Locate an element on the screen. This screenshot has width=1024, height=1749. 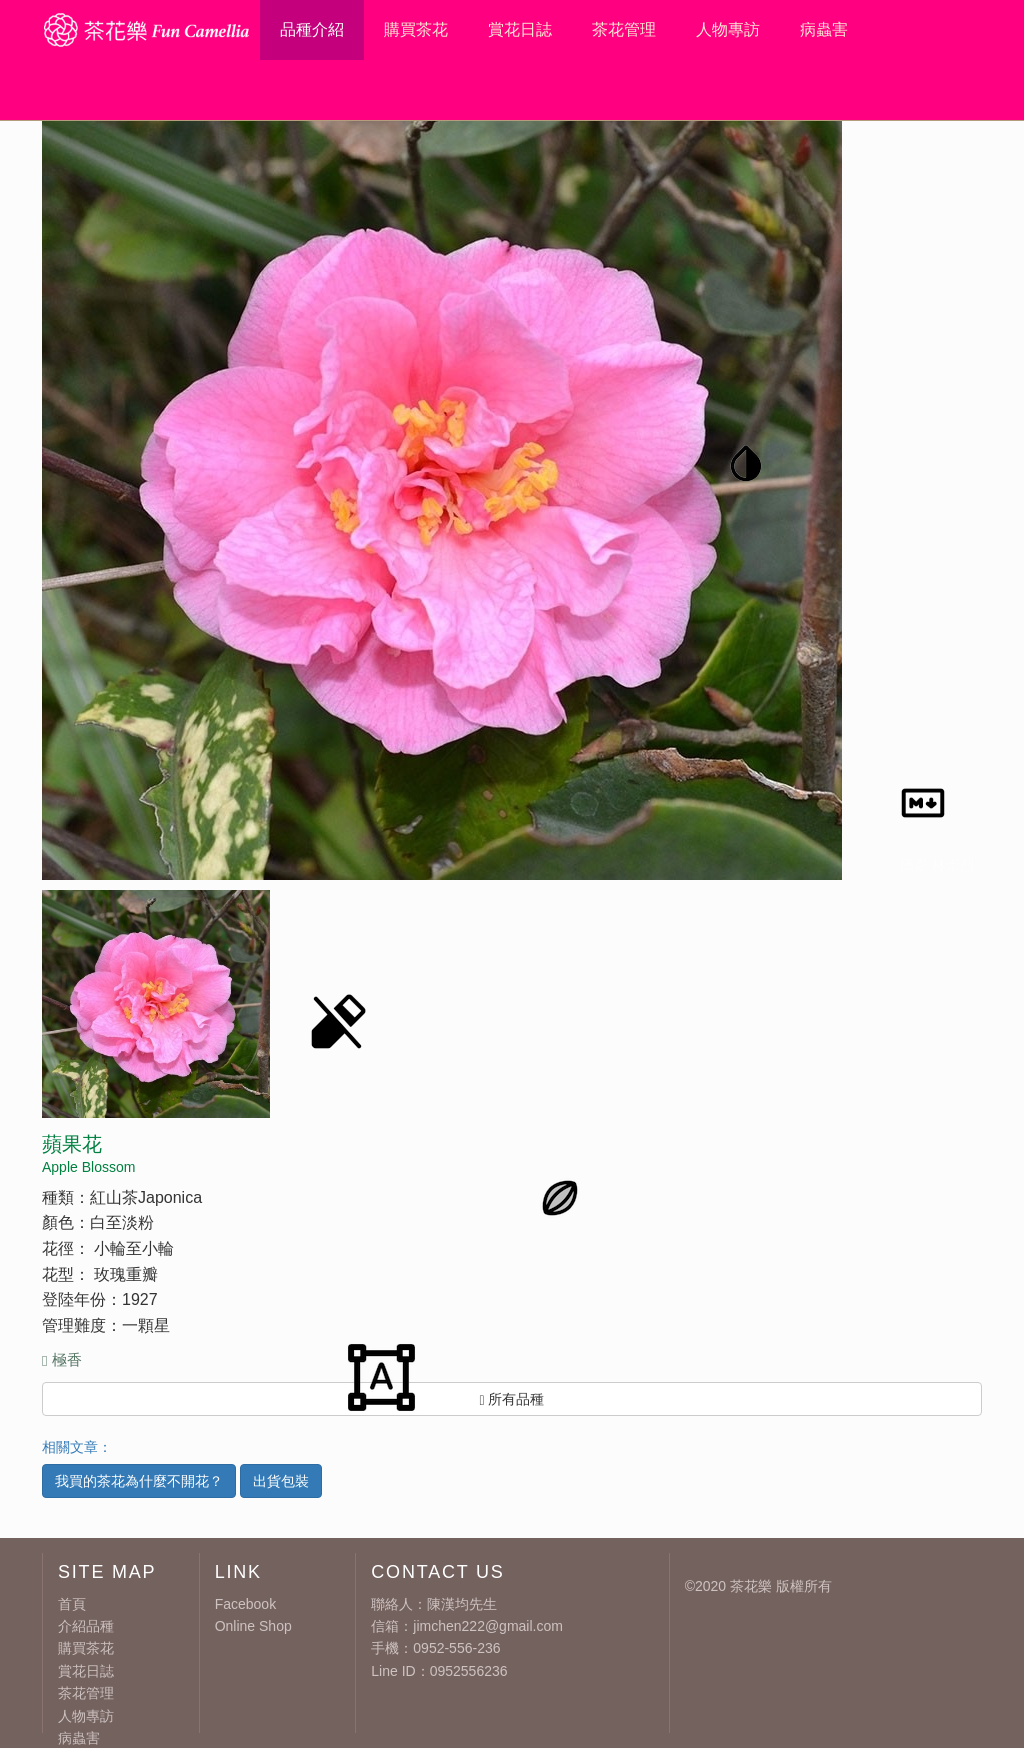
format text using markdown is located at coordinates (923, 803).